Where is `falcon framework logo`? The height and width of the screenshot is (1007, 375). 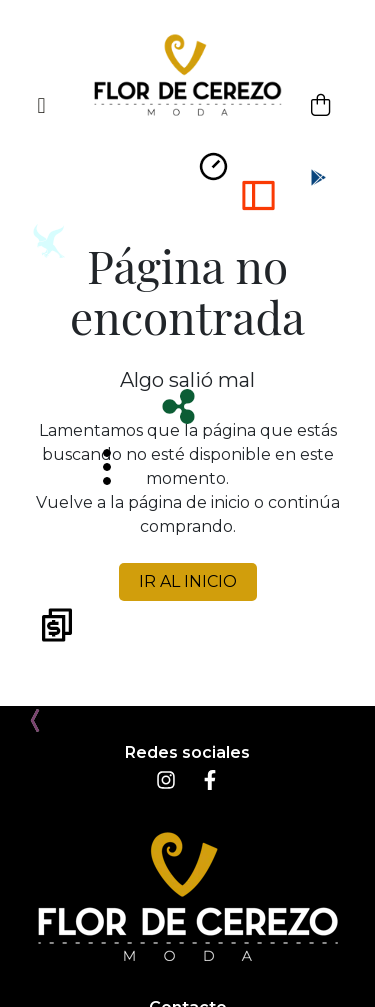
falcon framework logo is located at coordinates (49, 241).